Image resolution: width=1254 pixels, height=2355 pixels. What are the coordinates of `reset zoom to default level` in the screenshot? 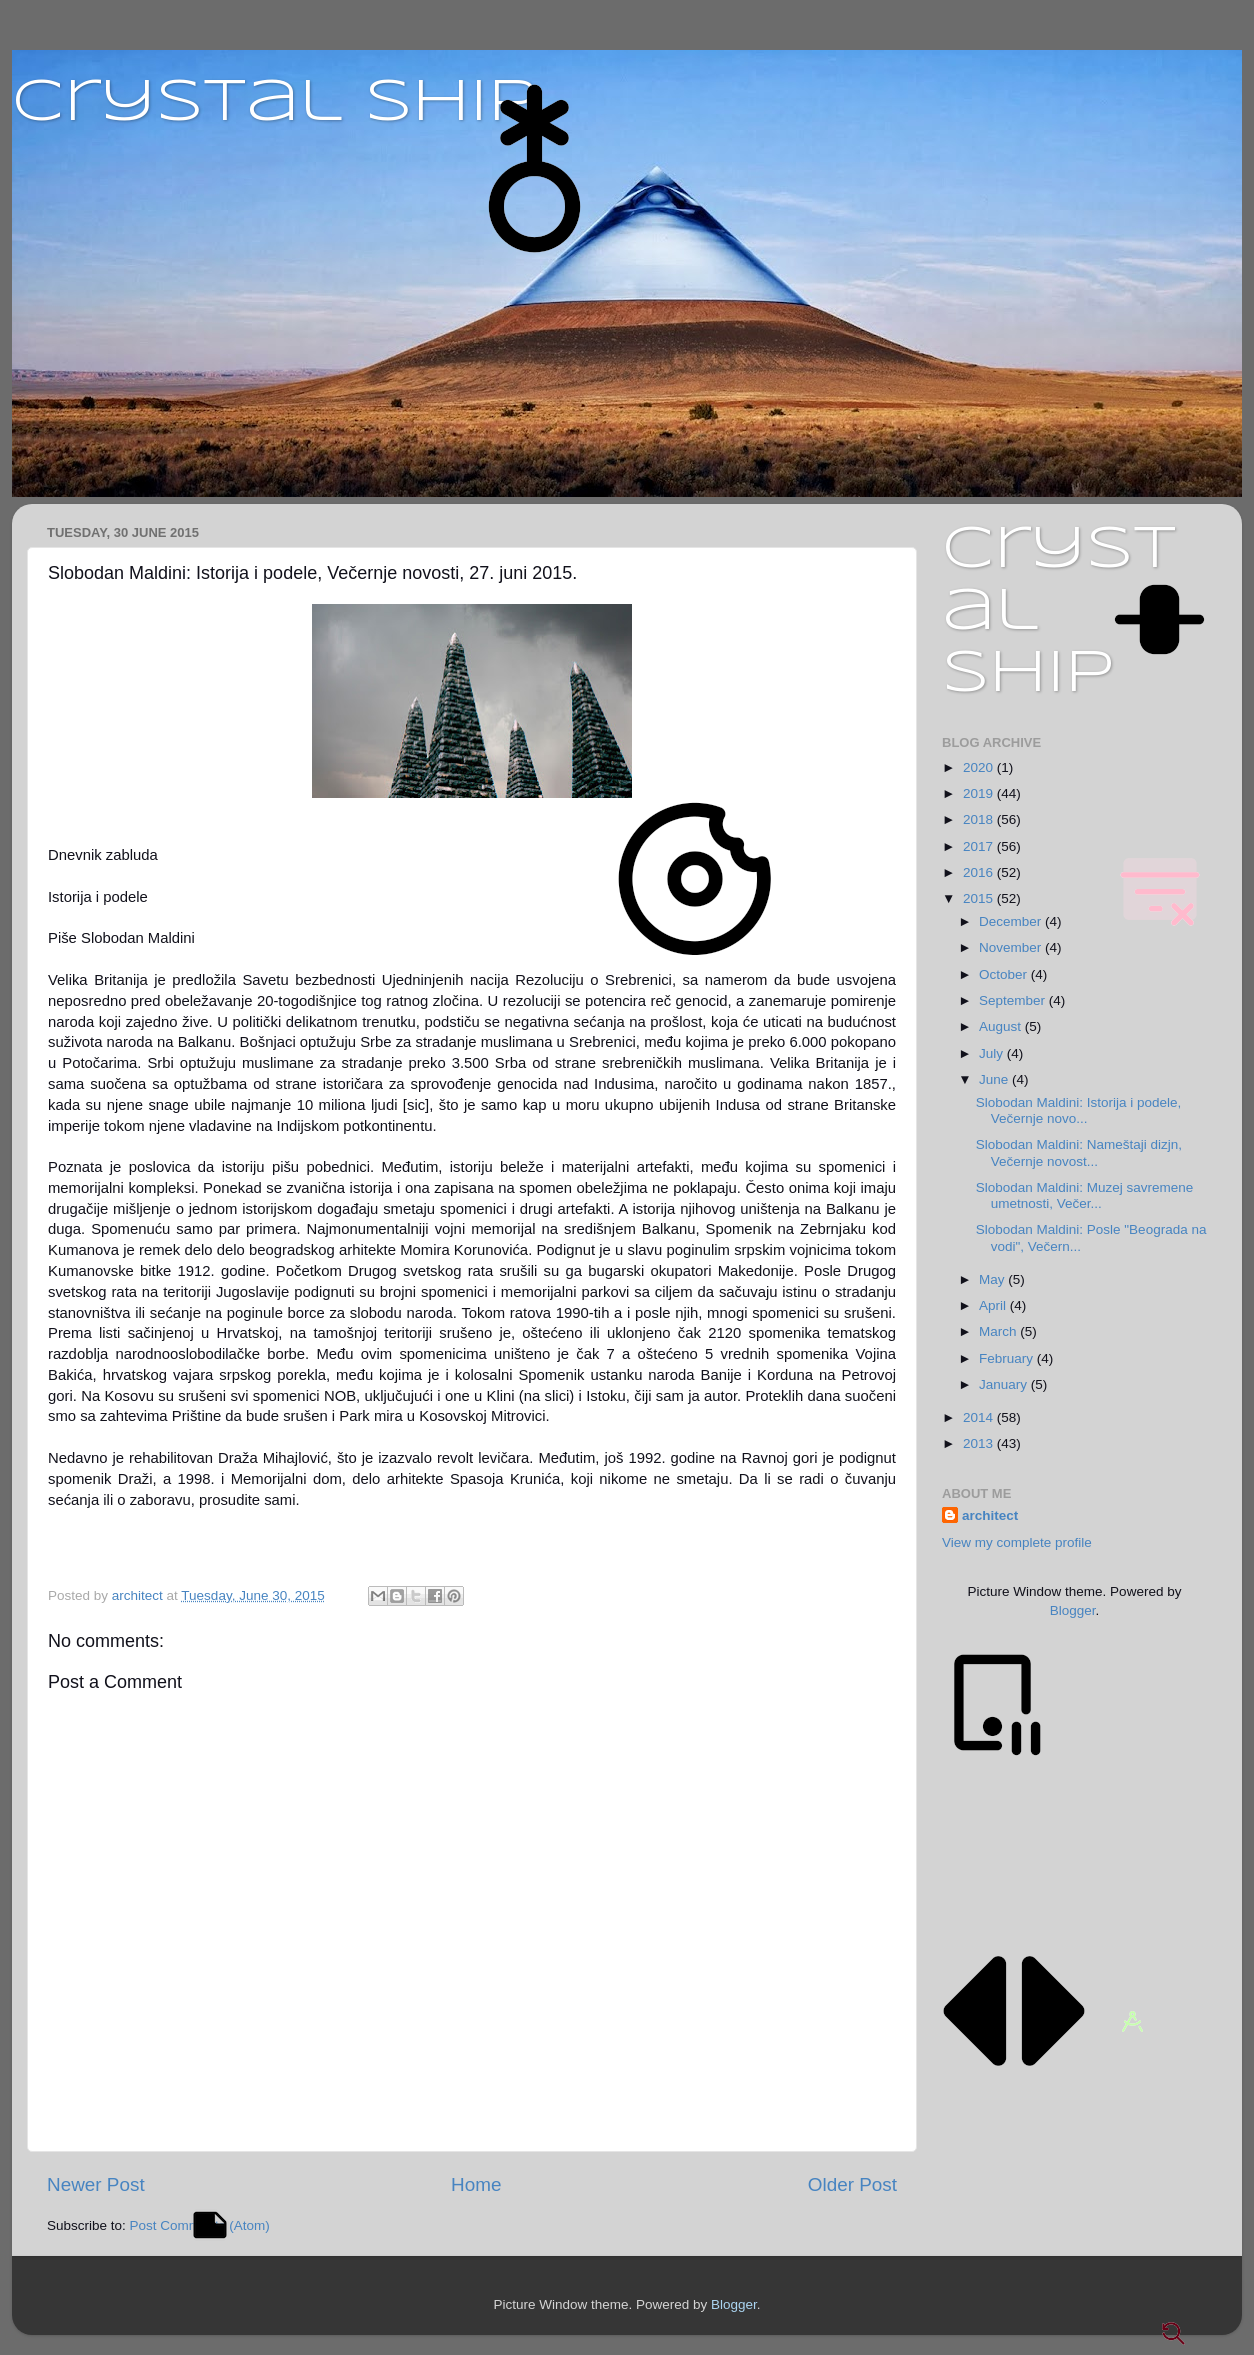 It's located at (1173, 2333).